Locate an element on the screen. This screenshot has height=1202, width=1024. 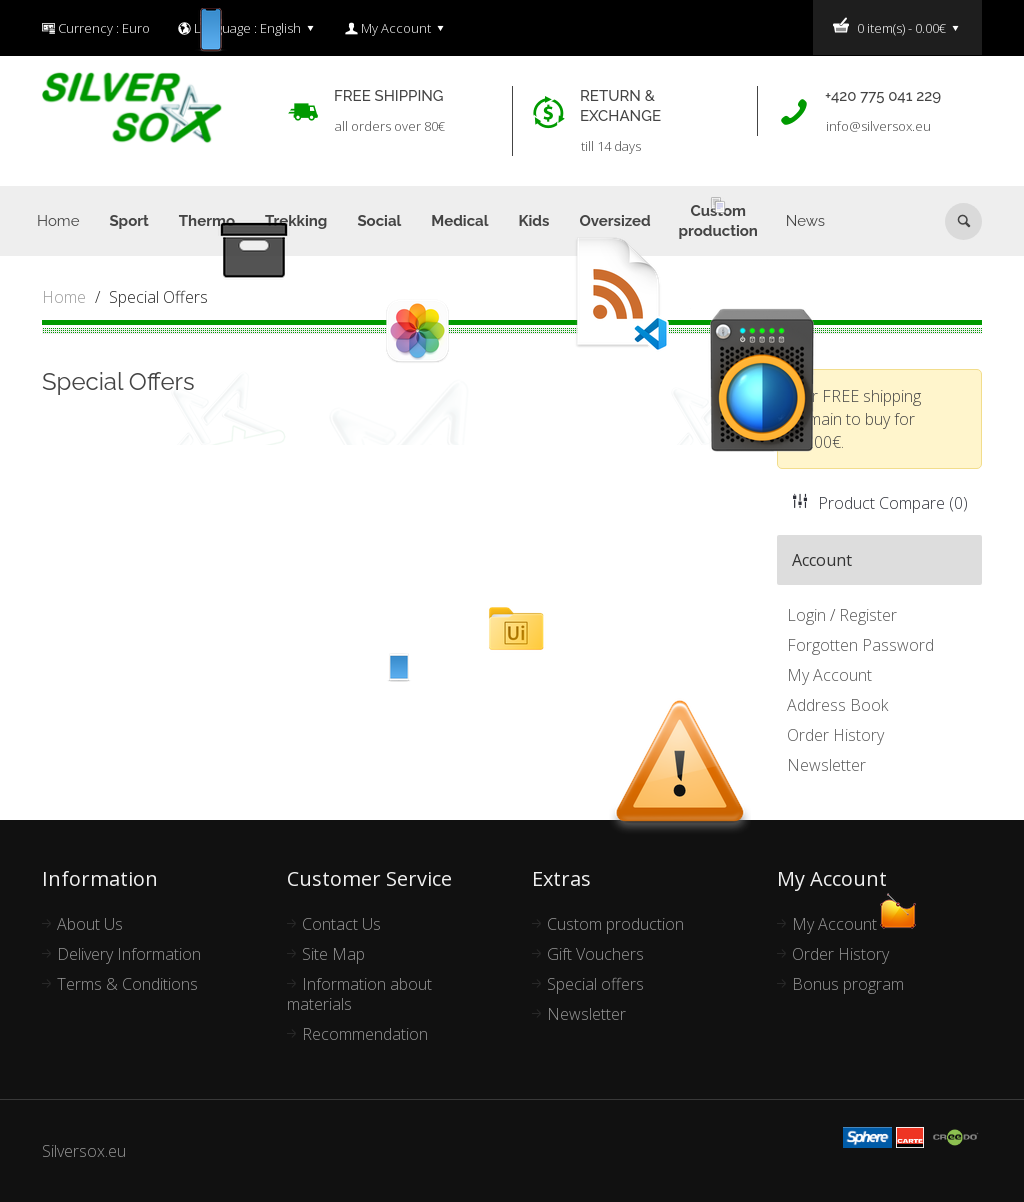
open UiPath project files folder is located at coordinates (516, 630).